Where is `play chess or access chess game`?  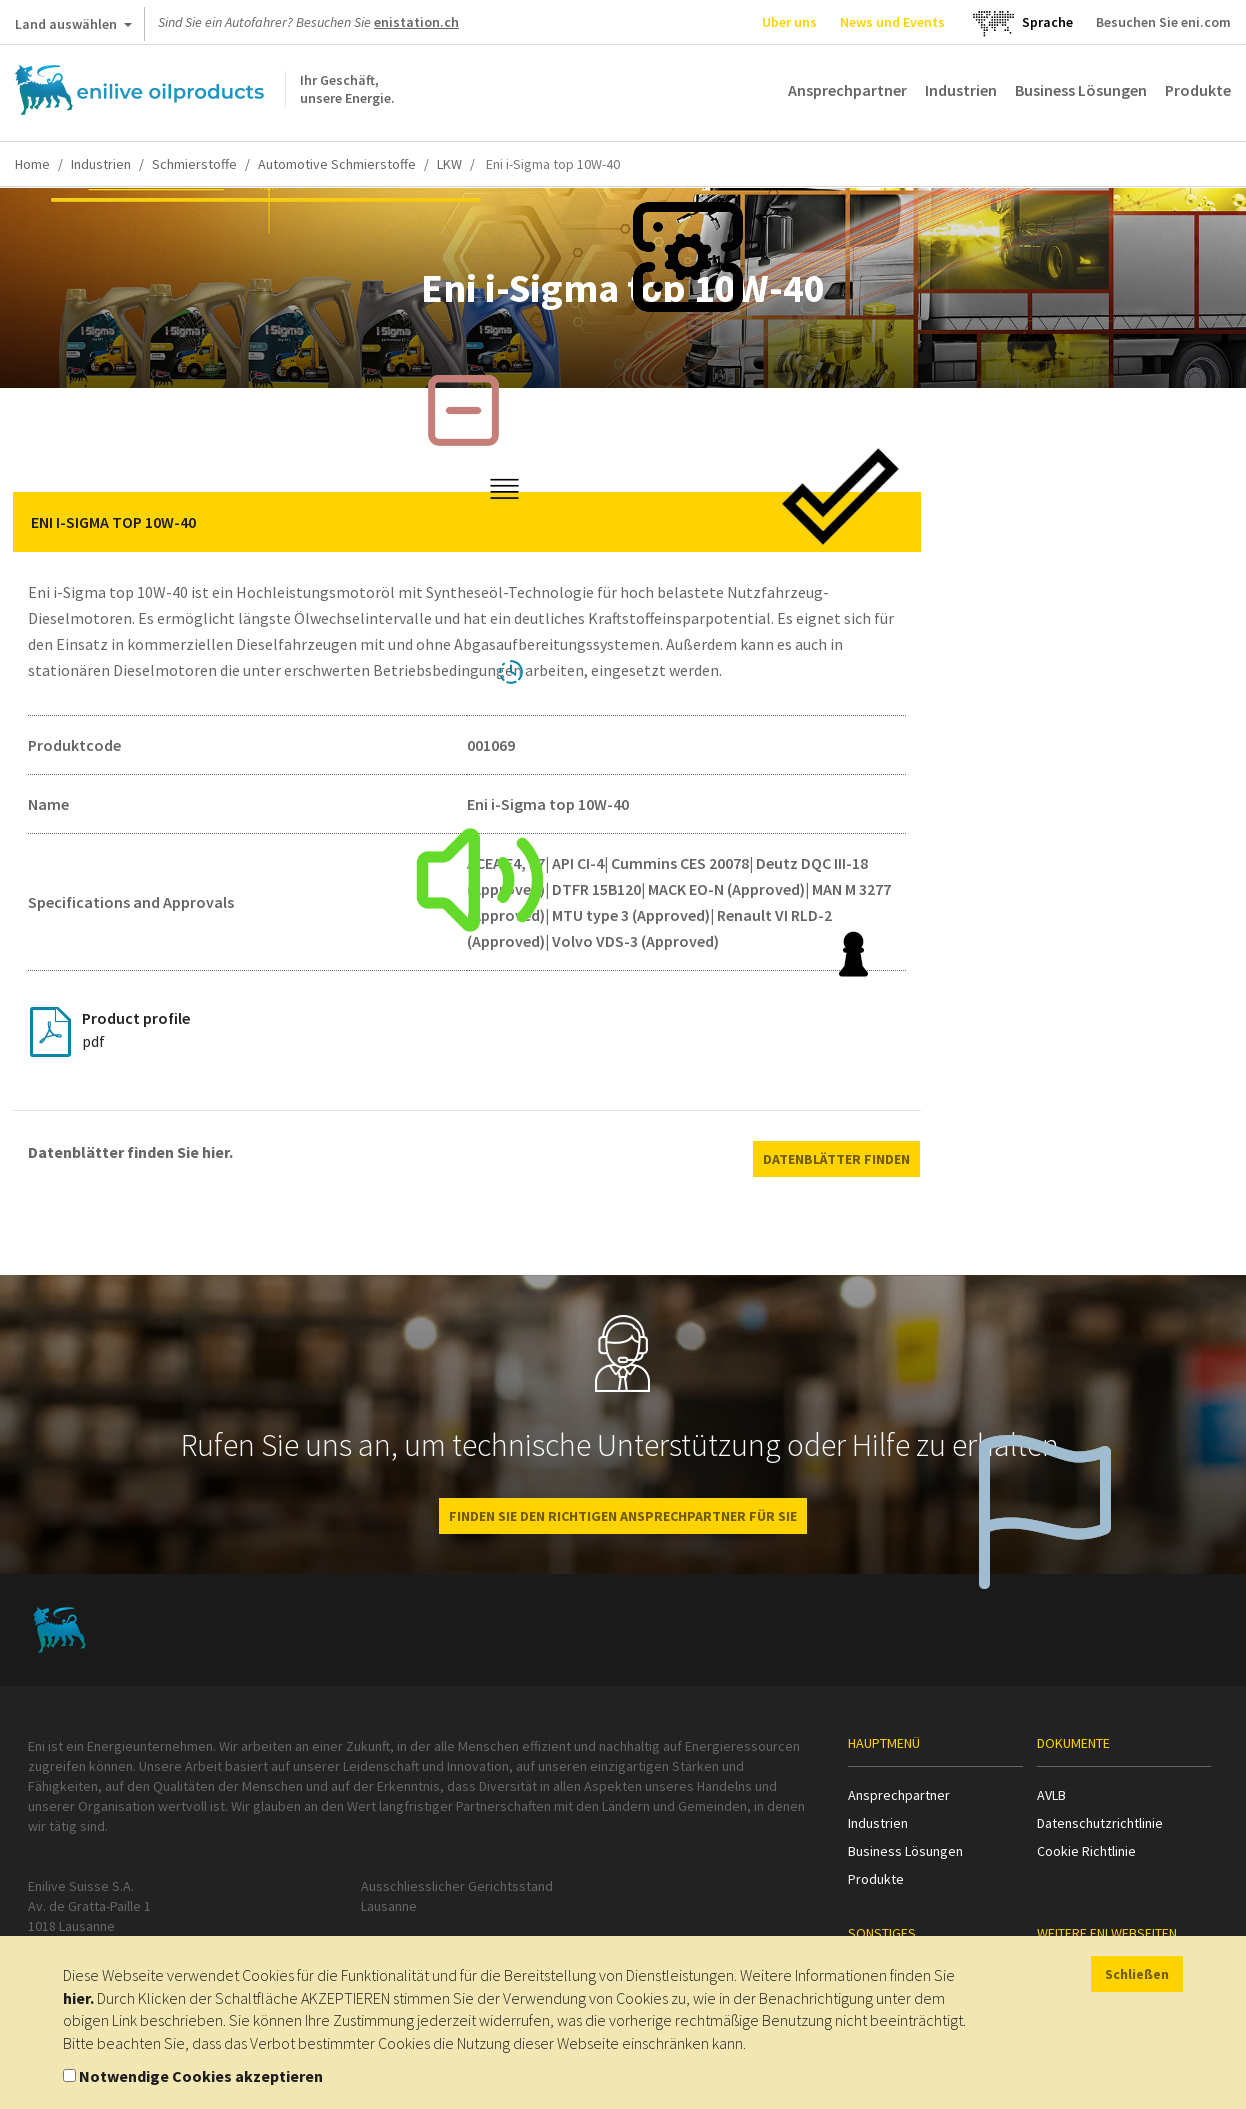
play chess or access chess game is located at coordinates (853, 955).